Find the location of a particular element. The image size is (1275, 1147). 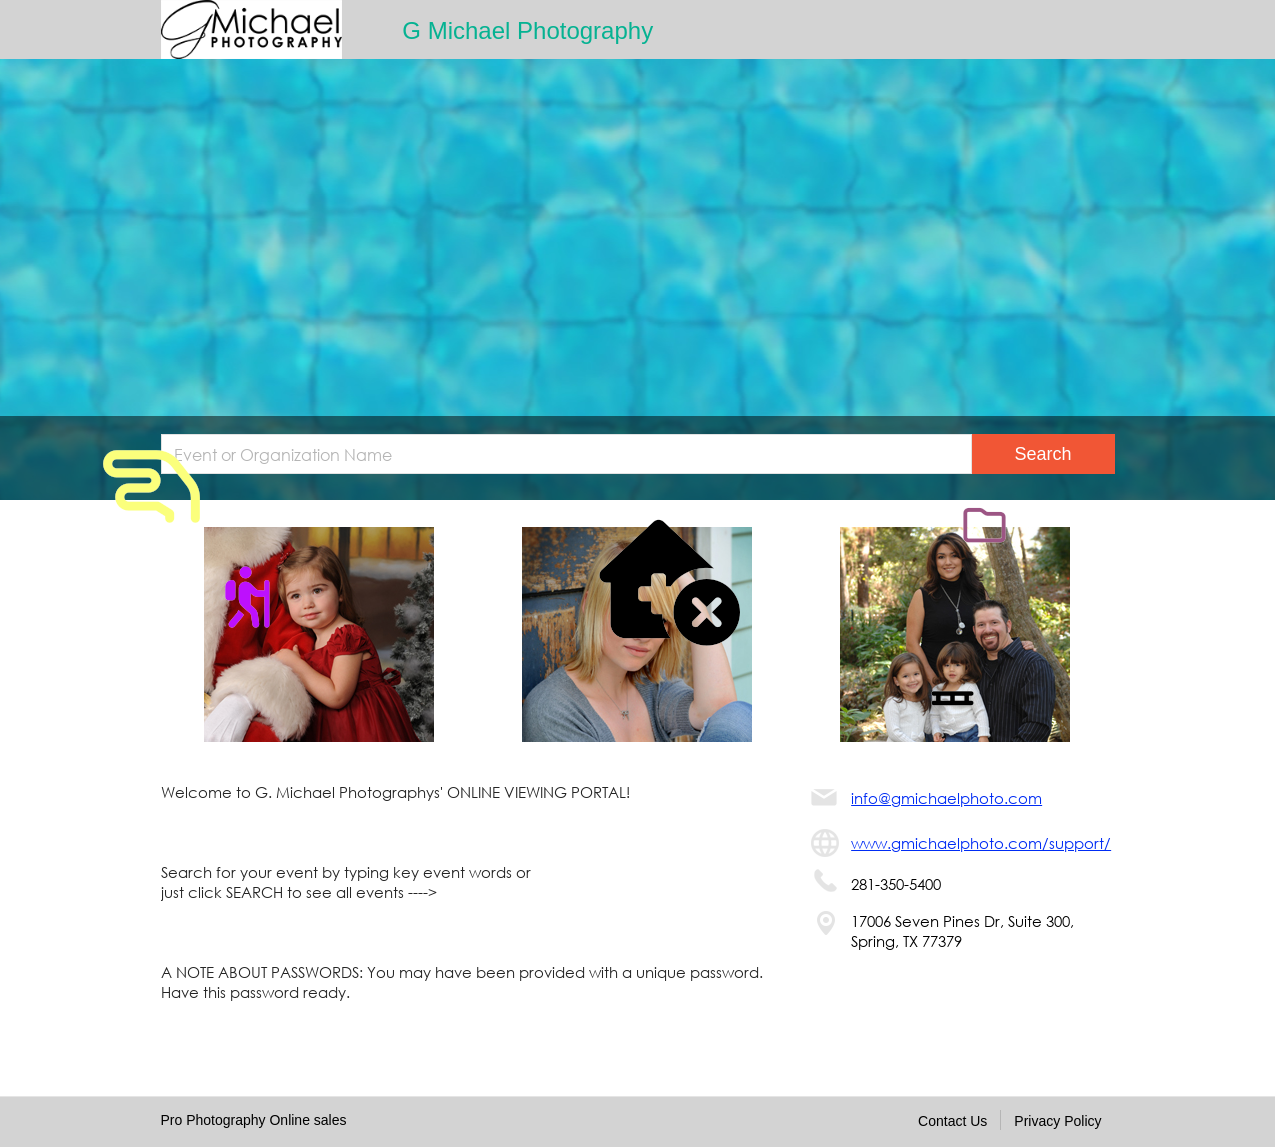

lizard gesture in rock-paper-scissors-lizard-spock game is located at coordinates (151, 486).